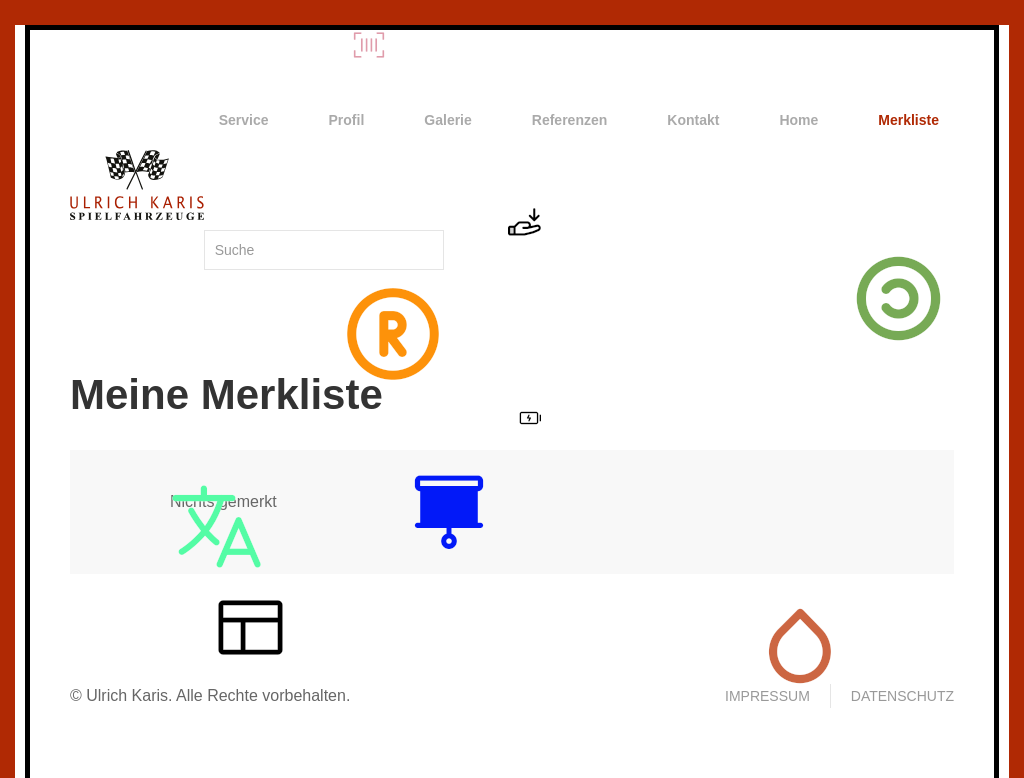 The width and height of the screenshot is (1024, 778). What do you see at coordinates (898, 298) in the screenshot?
I see `indicates copyleft licensing status` at bounding box center [898, 298].